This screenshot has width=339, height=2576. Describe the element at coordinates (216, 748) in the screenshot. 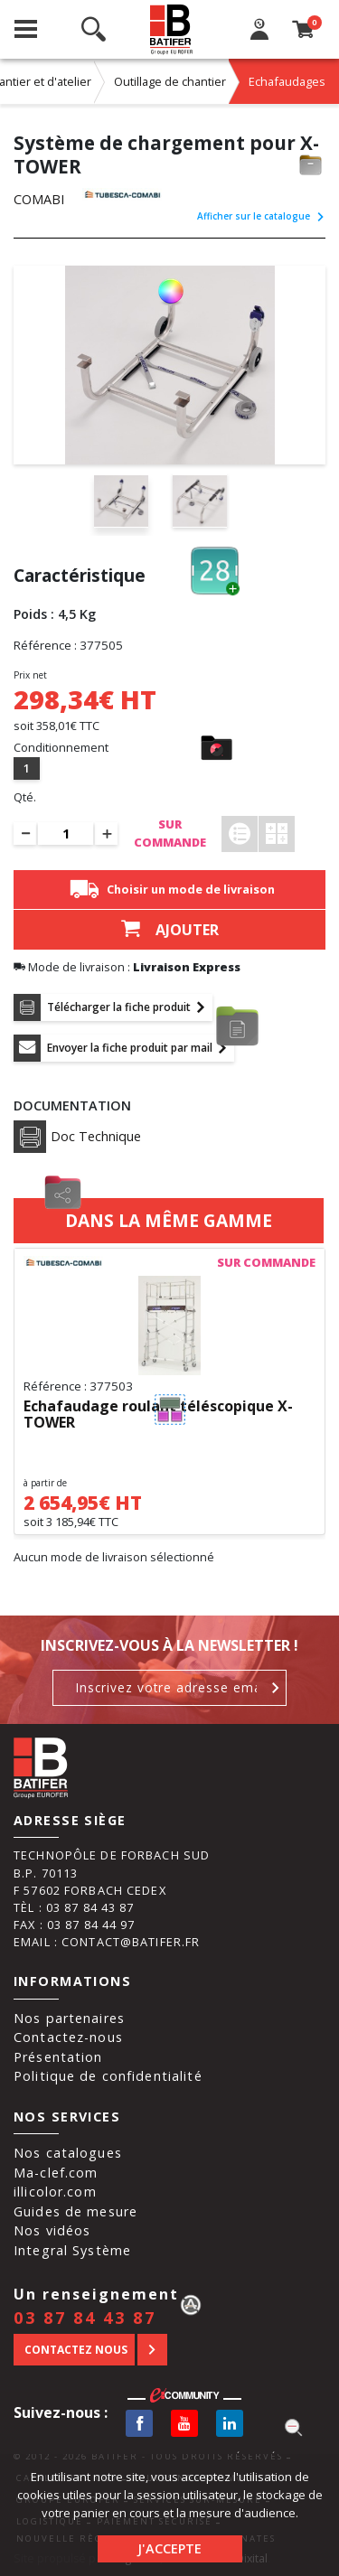

I see `folder containing wondershare dvd creator project files` at that location.